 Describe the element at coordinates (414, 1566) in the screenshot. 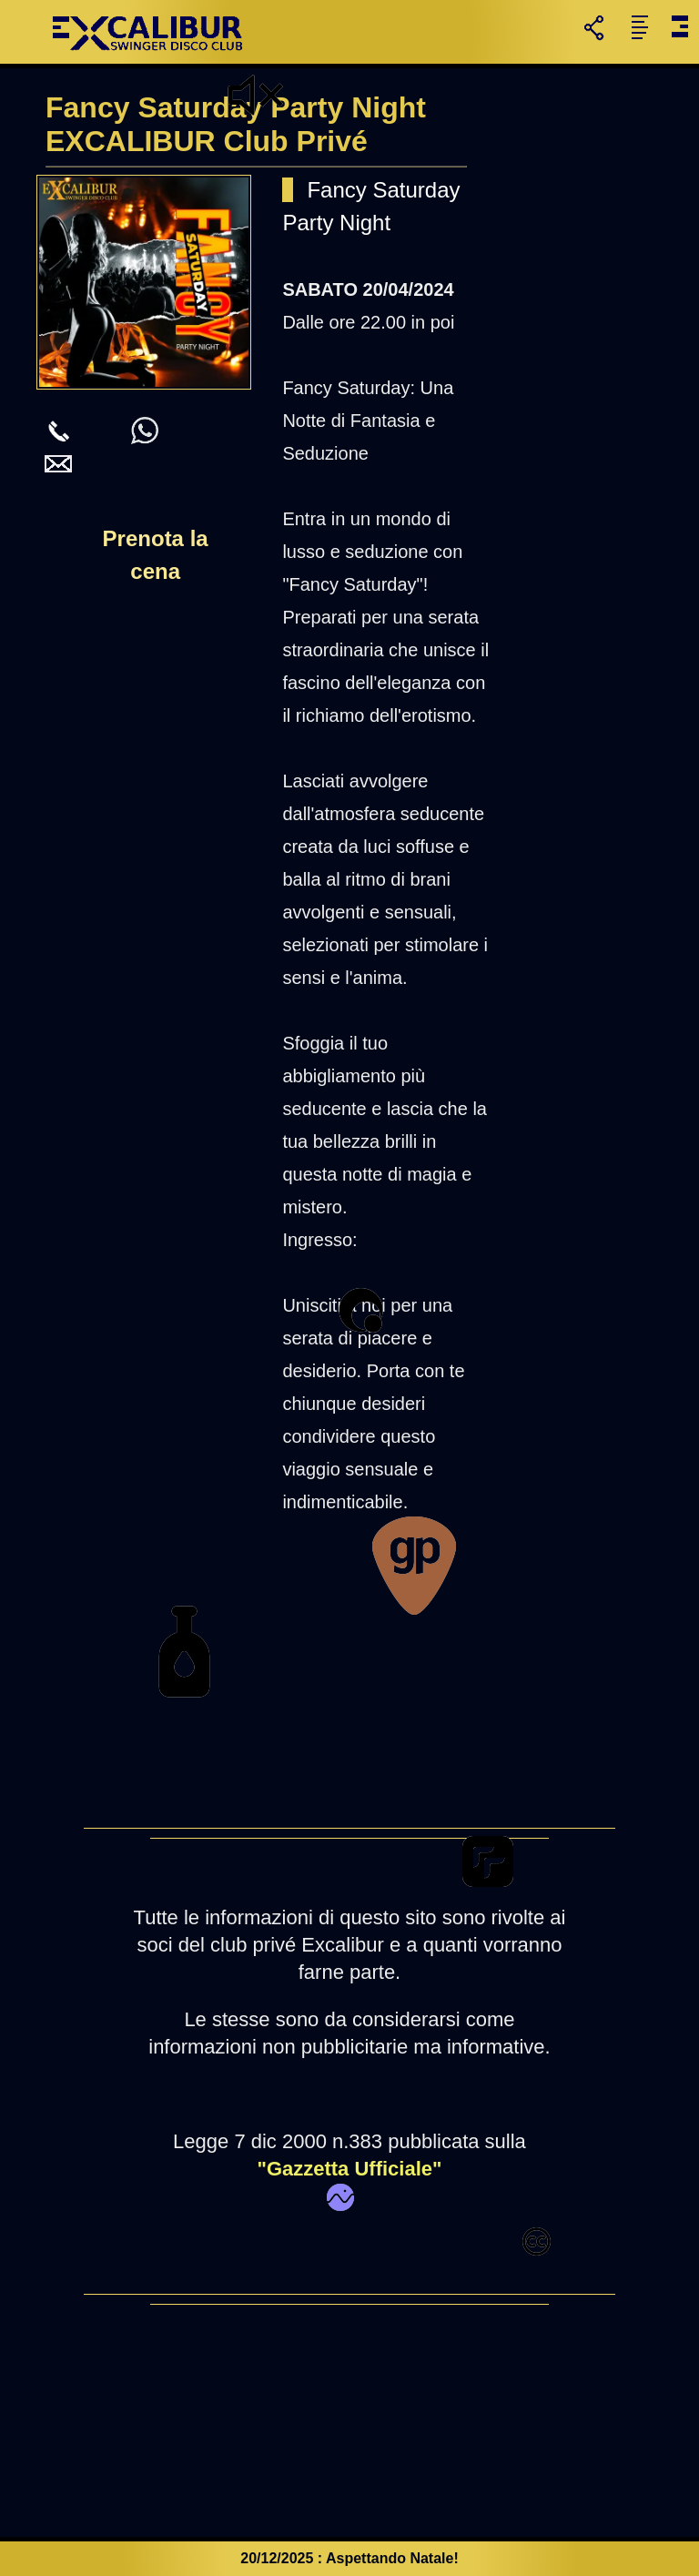

I see `open guitar pro application` at that location.